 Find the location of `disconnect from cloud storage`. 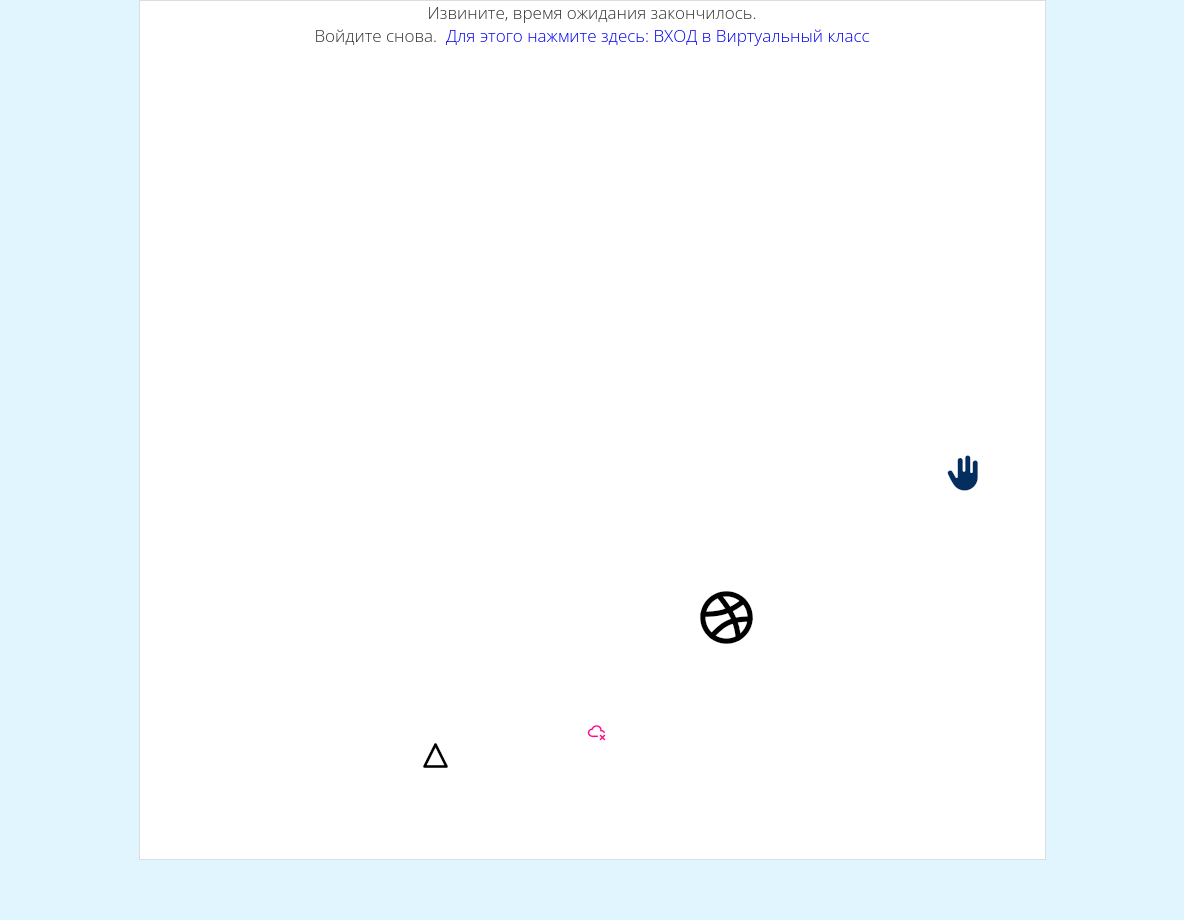

disconnect from cloud storage is located at coordinates (596, 731).